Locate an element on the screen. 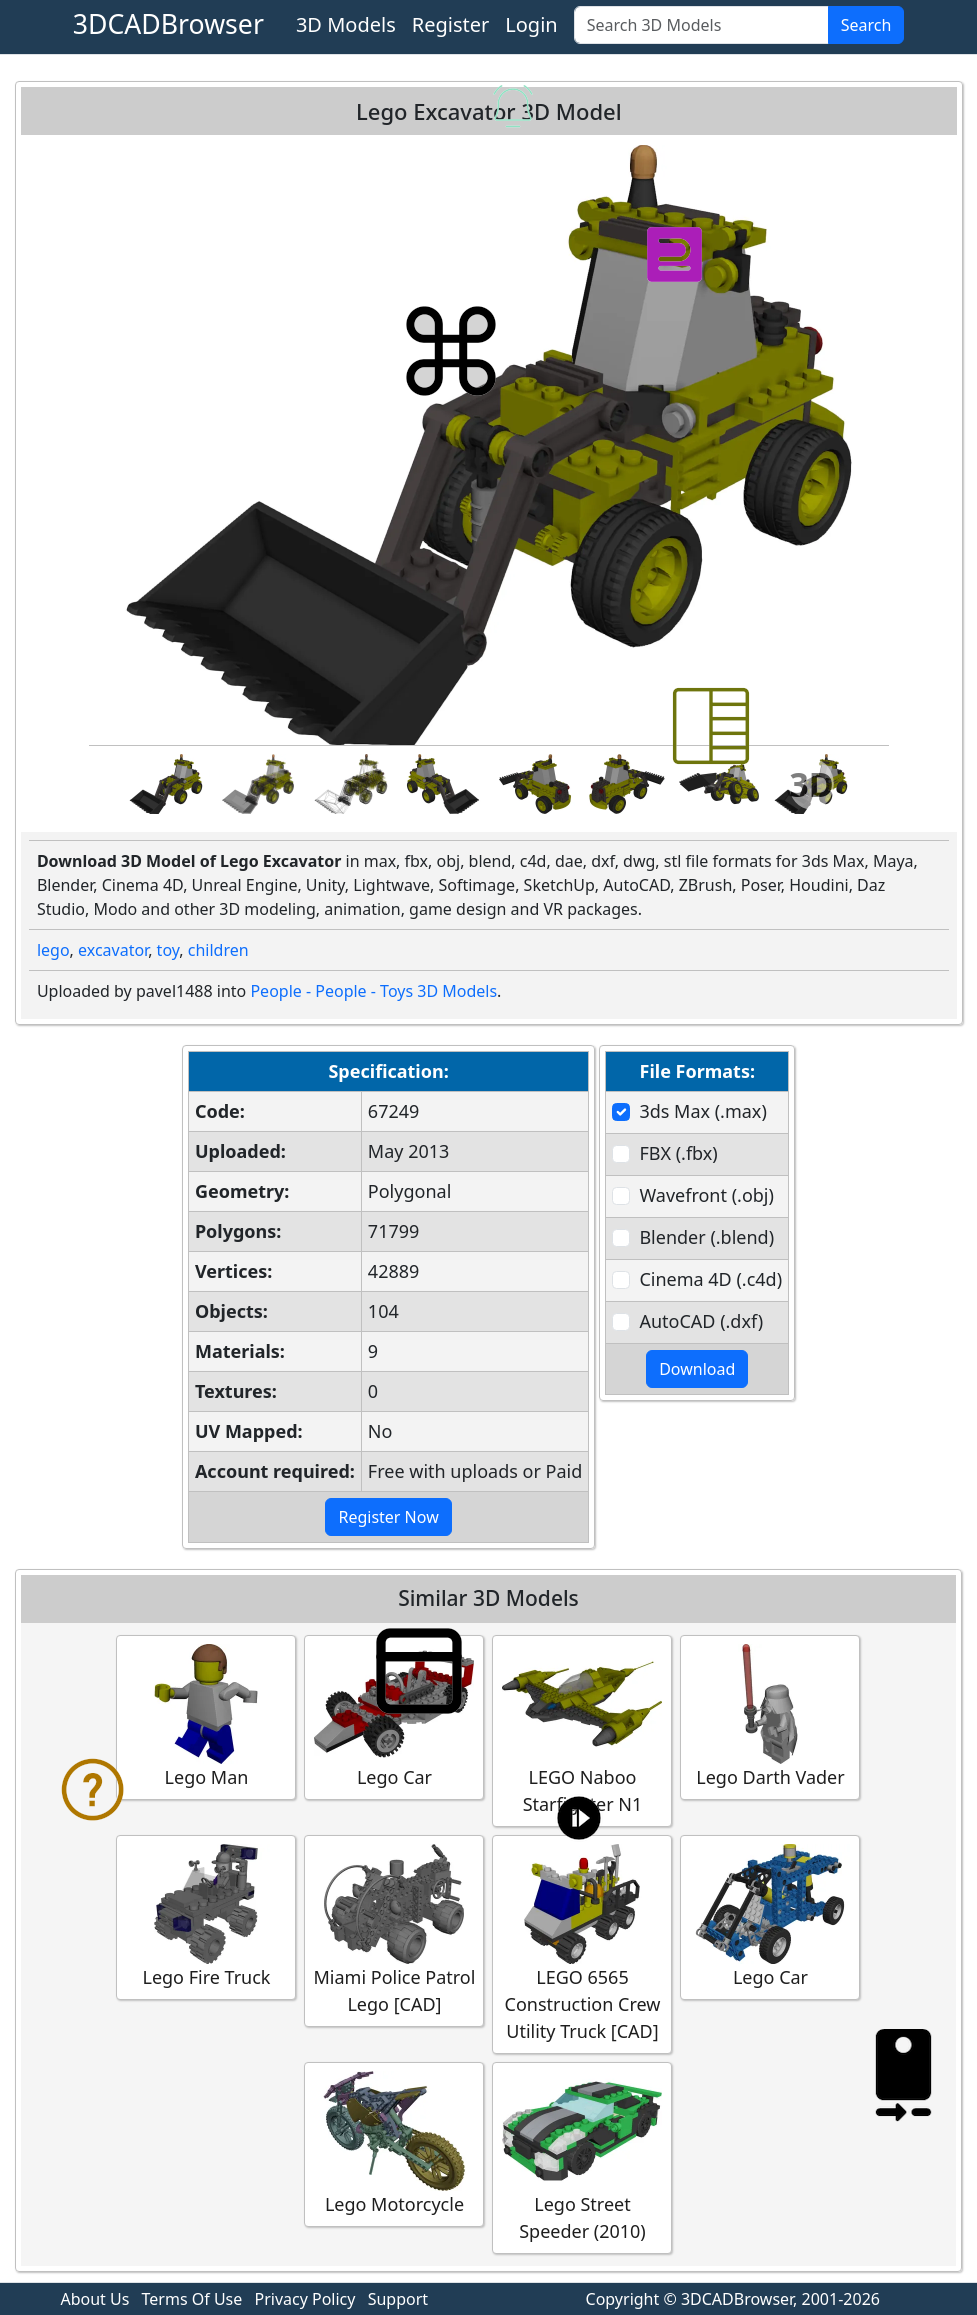 Image resolution: width=977 pixels, height=2315 pixels. toggle the navigation bar visibility is located at coordinates (419, 1671).